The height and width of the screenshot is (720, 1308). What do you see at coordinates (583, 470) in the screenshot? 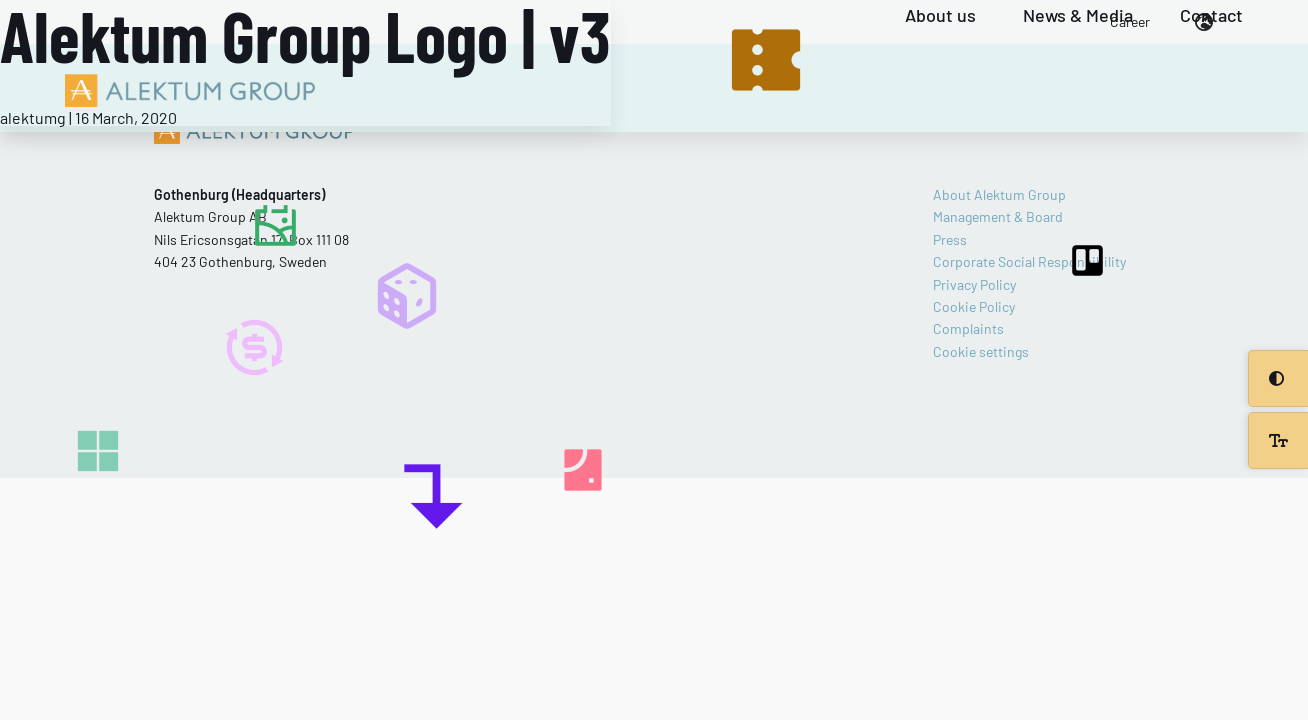
I see `access local storage or hard drive` at bounding box center [583, 470].